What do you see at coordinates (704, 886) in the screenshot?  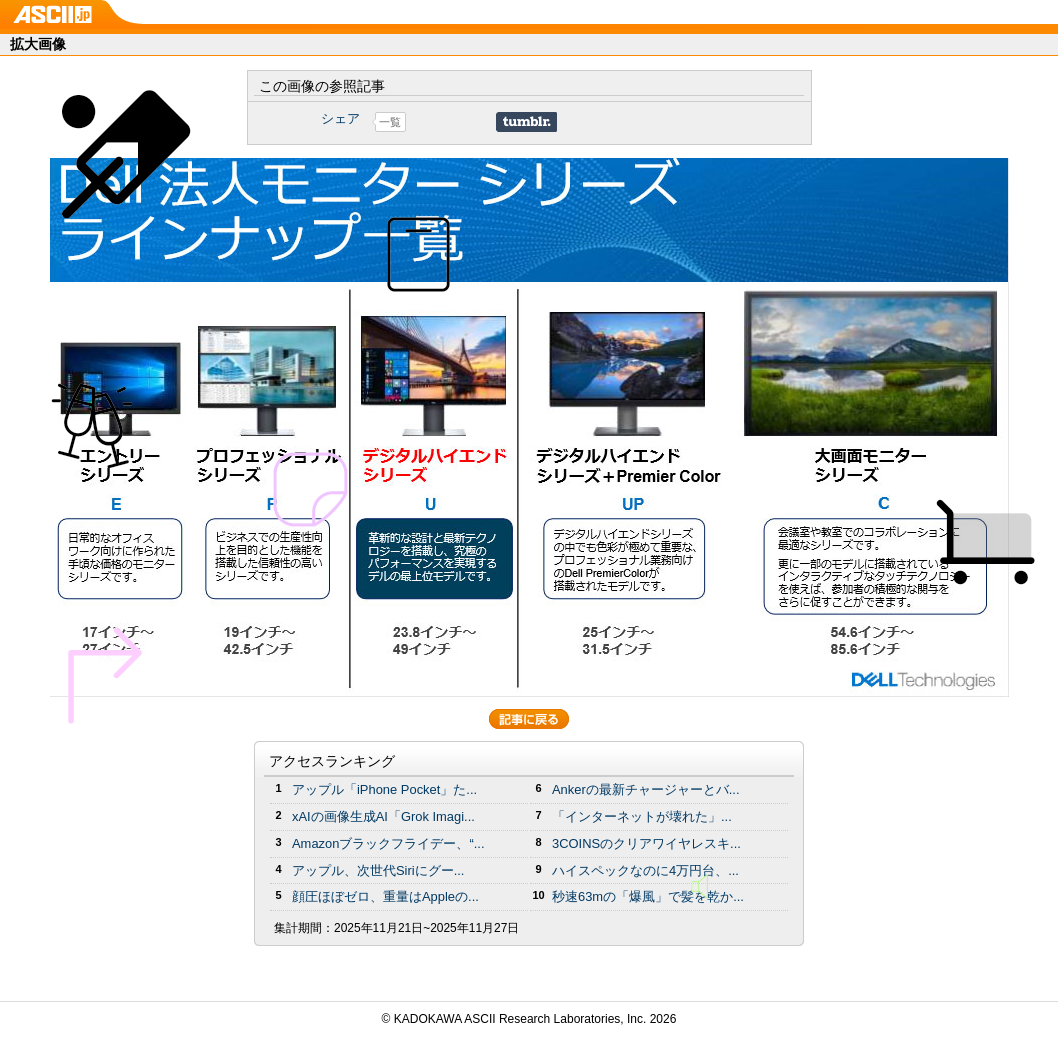 I see `speaker with no audio output` at bounding box center [704, 886].